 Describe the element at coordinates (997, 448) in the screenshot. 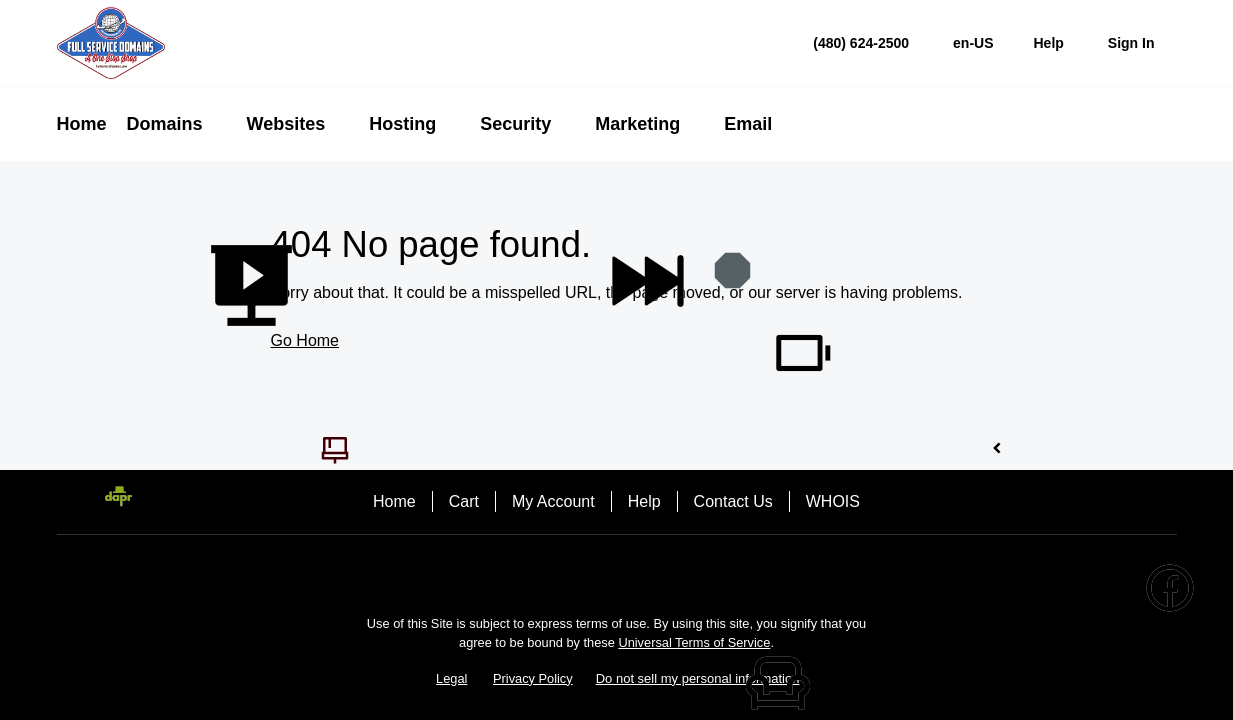

I see `navigate to the previous item or screen` at that location.